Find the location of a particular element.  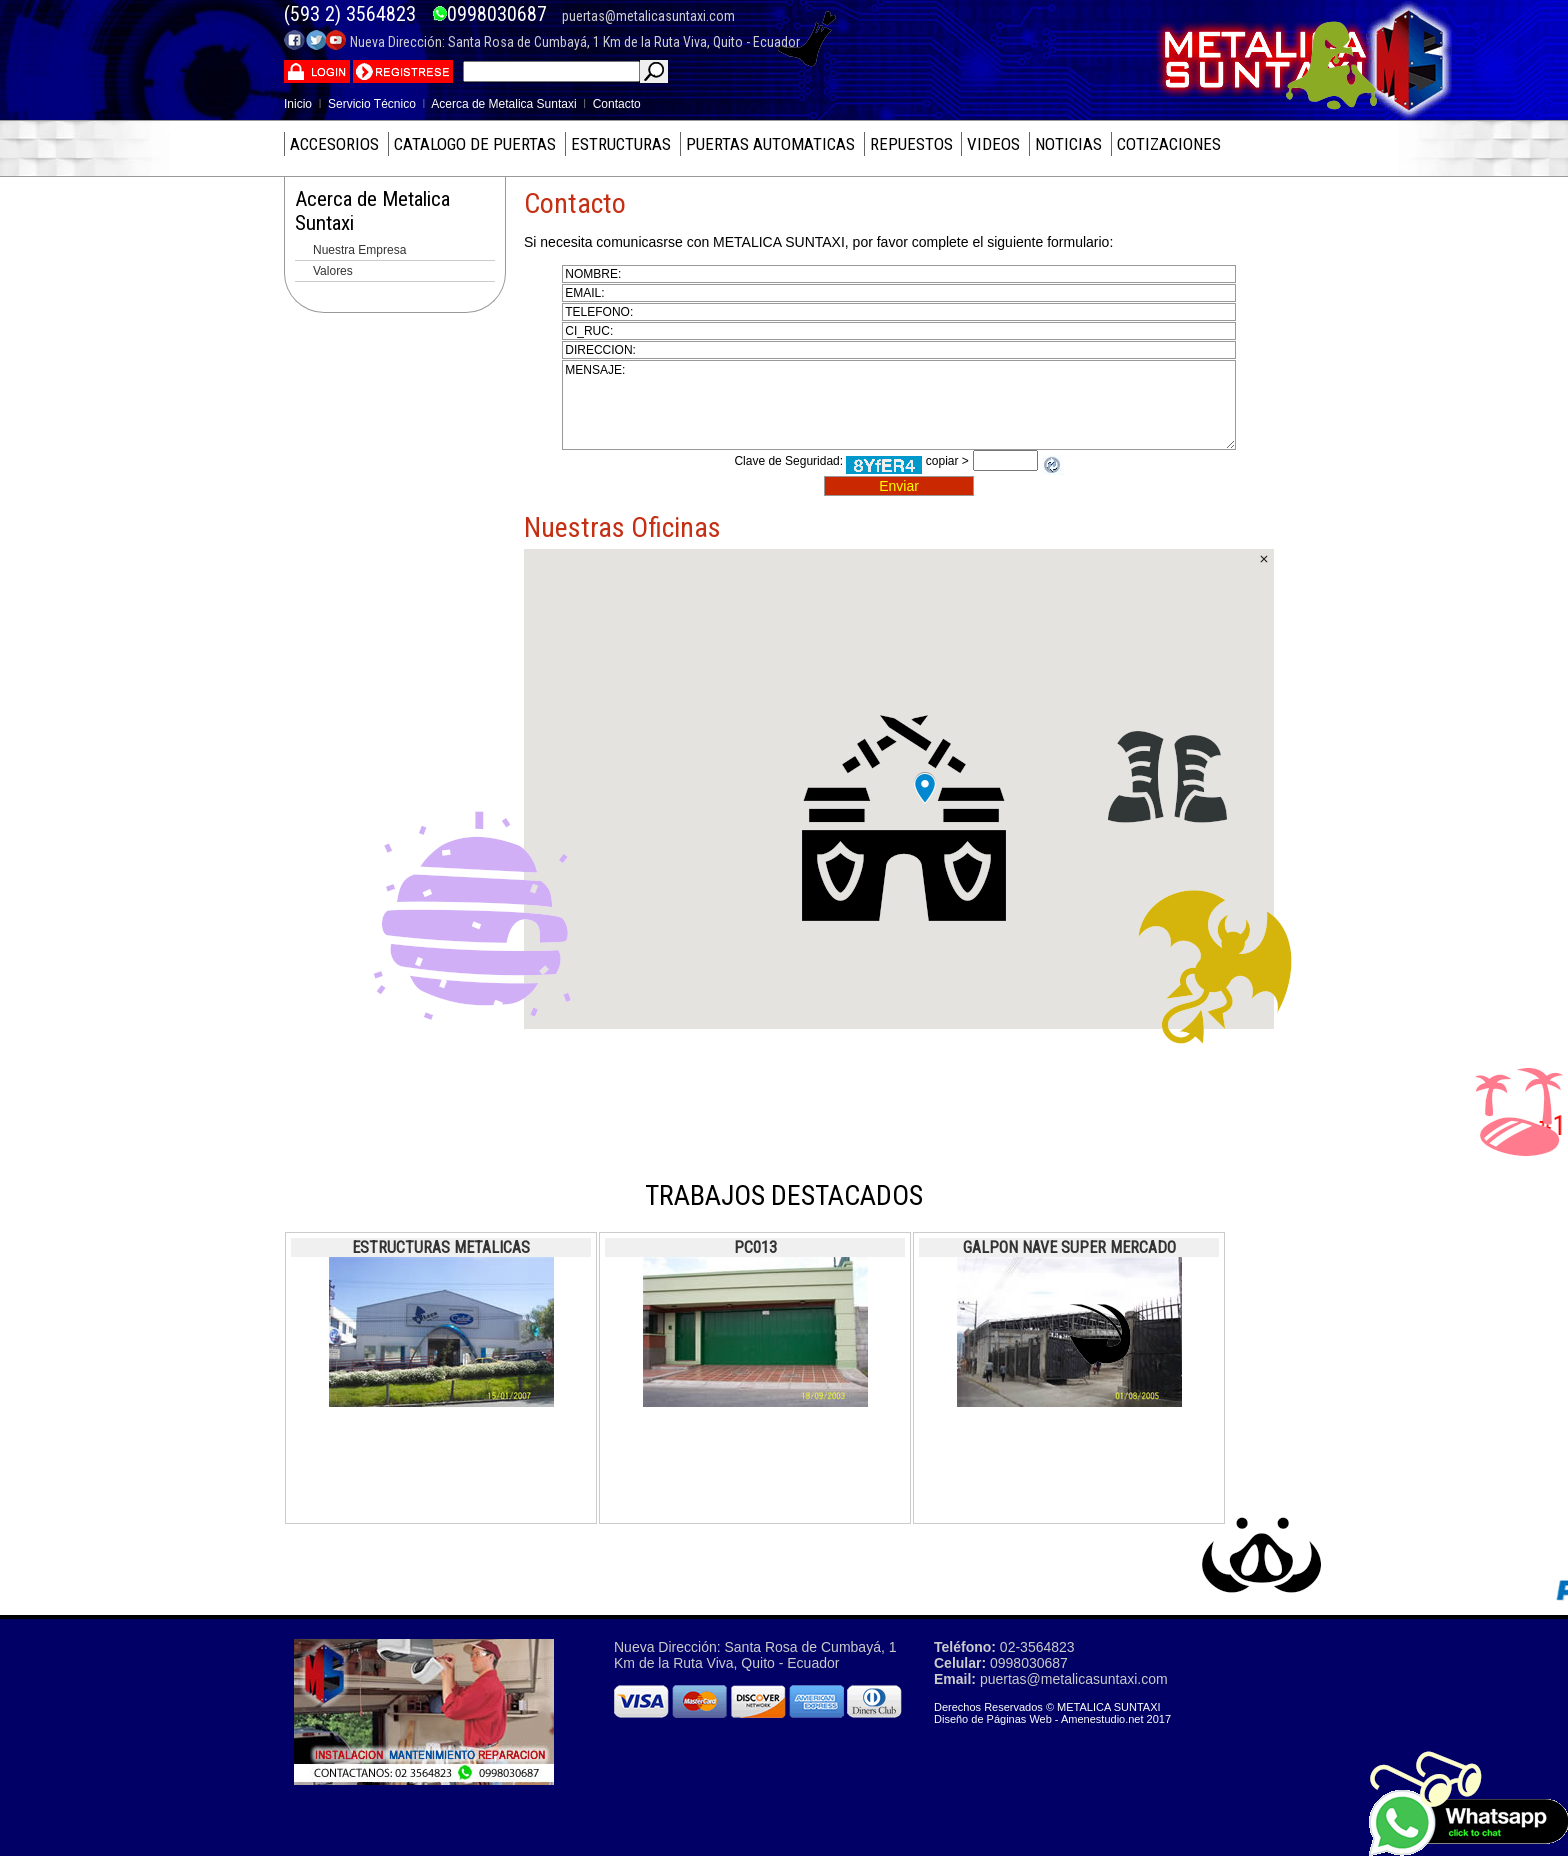

indicates character injury or damage state is located at coordinates (808, 38).